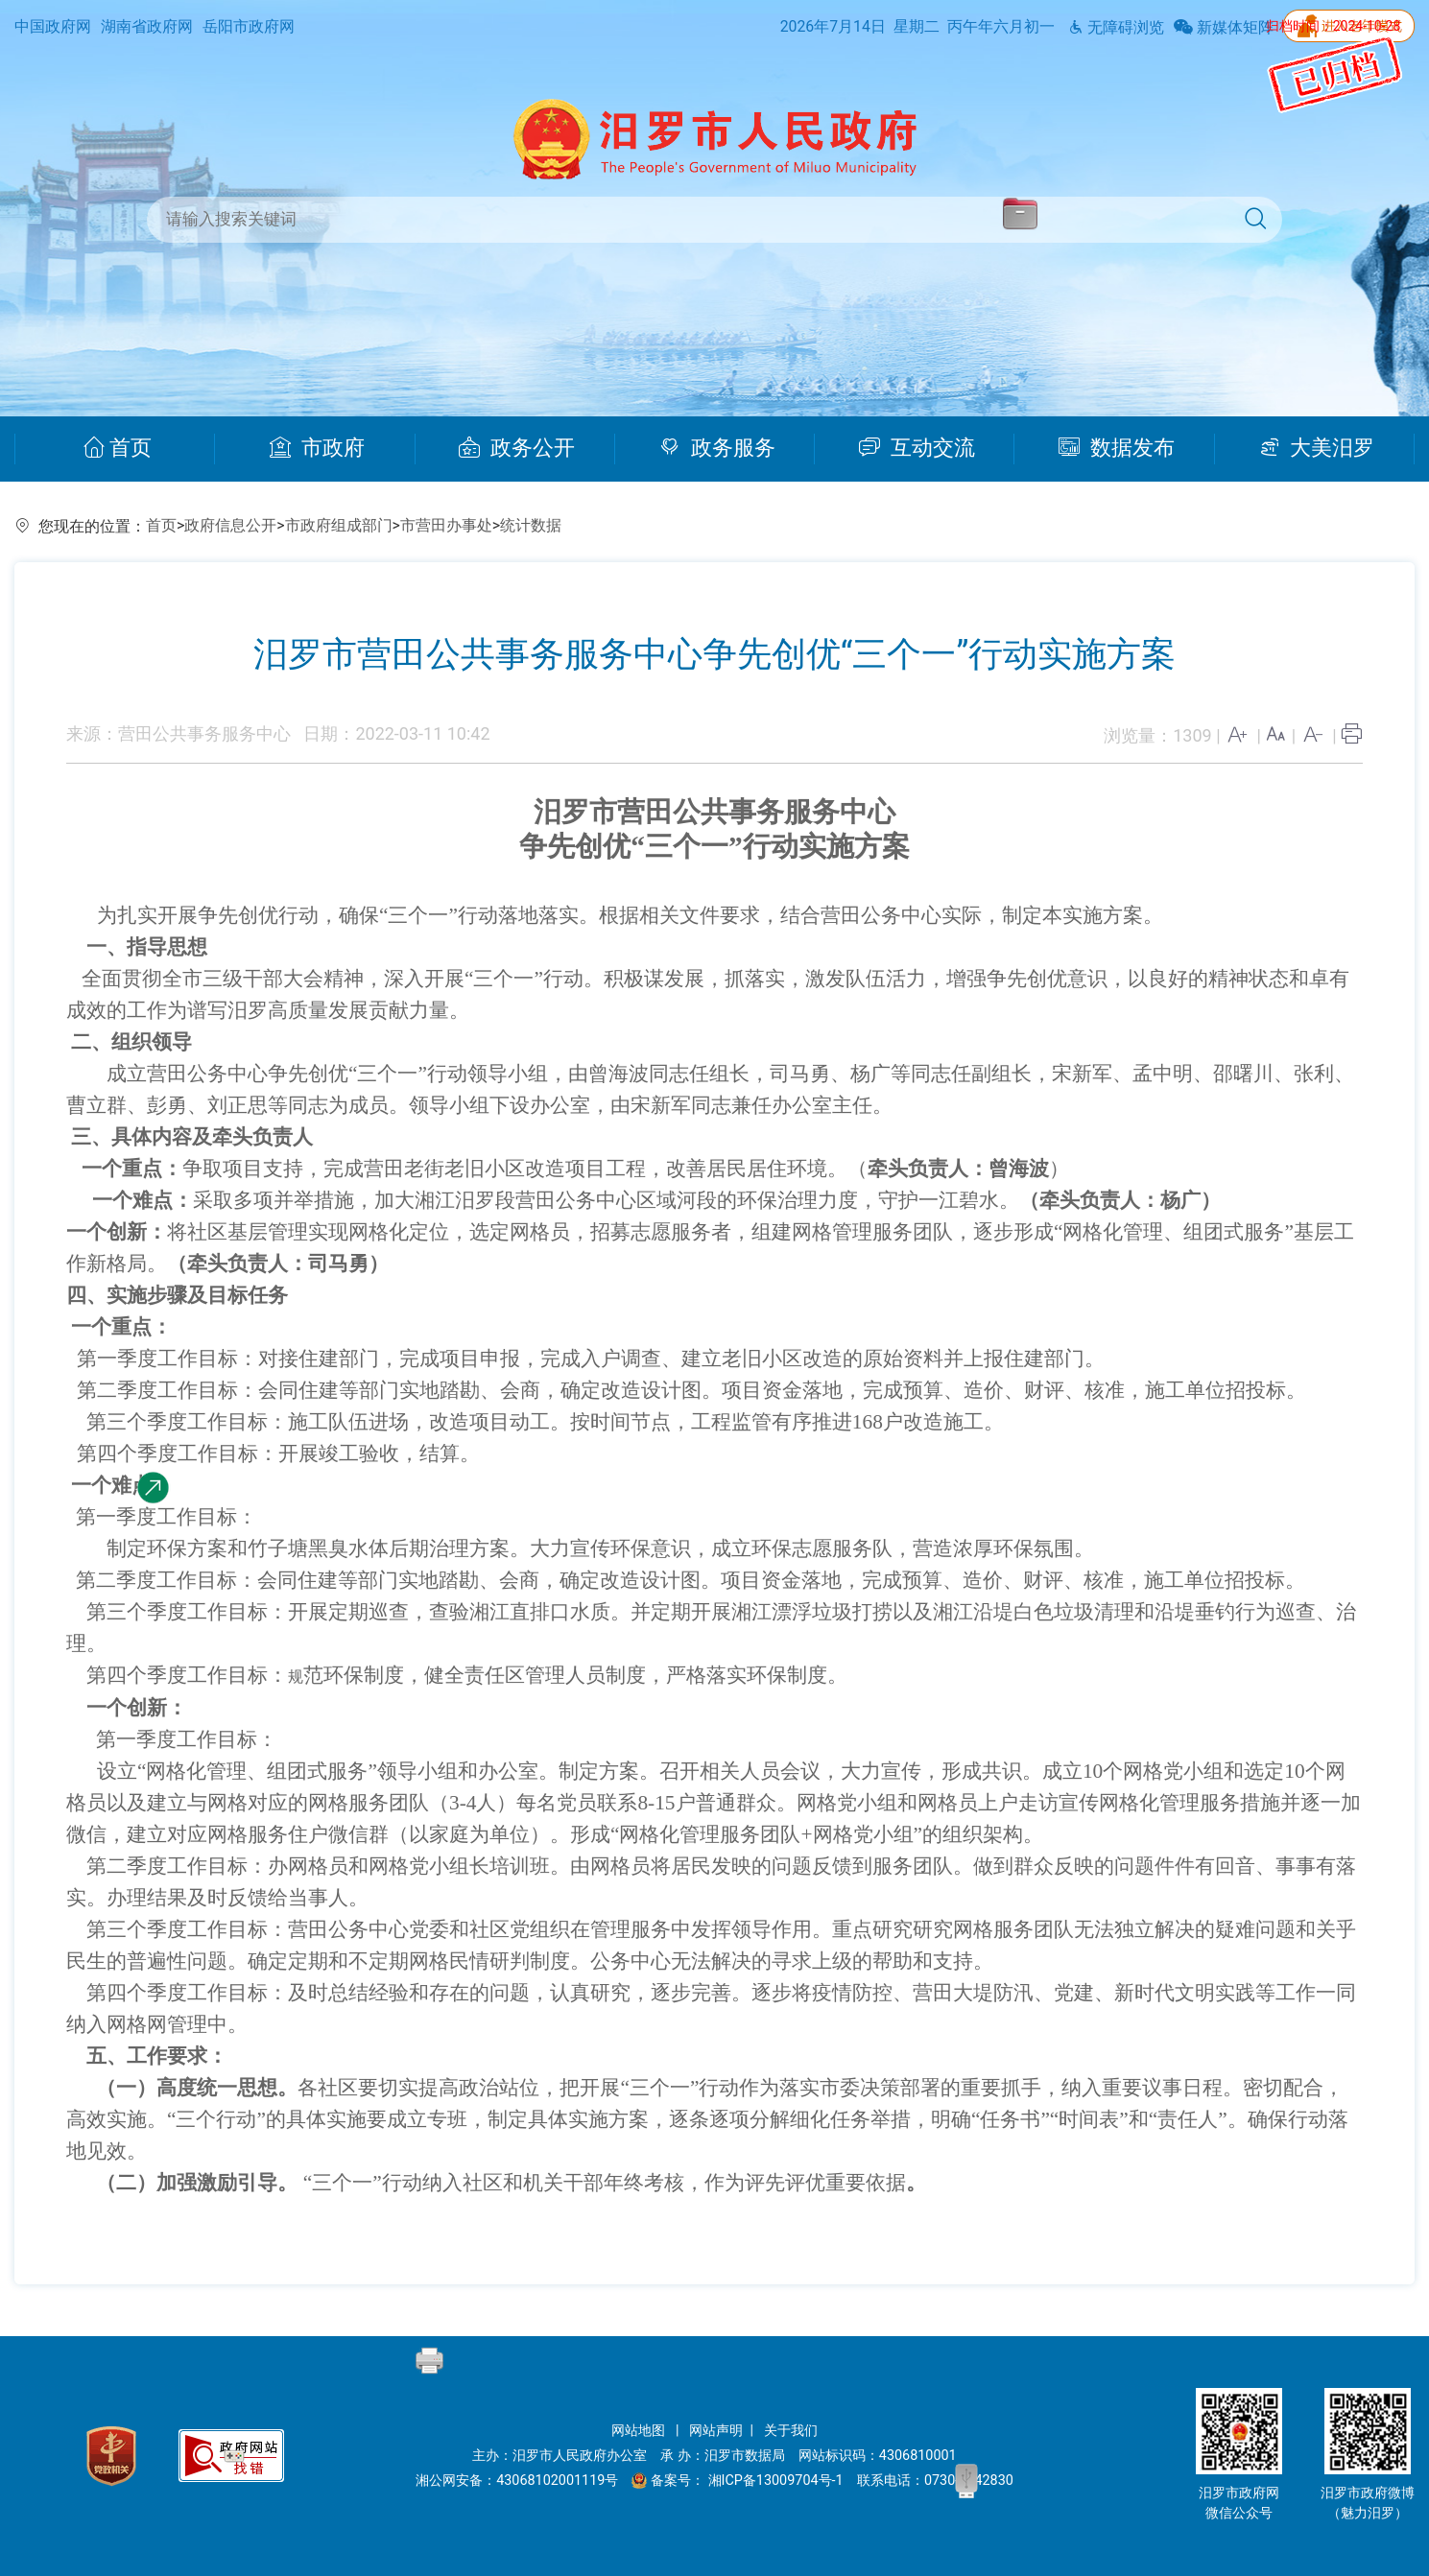  Describe the element at coordinates (234, 2456) in the screenshot. I see `open games or gaming applications` at that location.